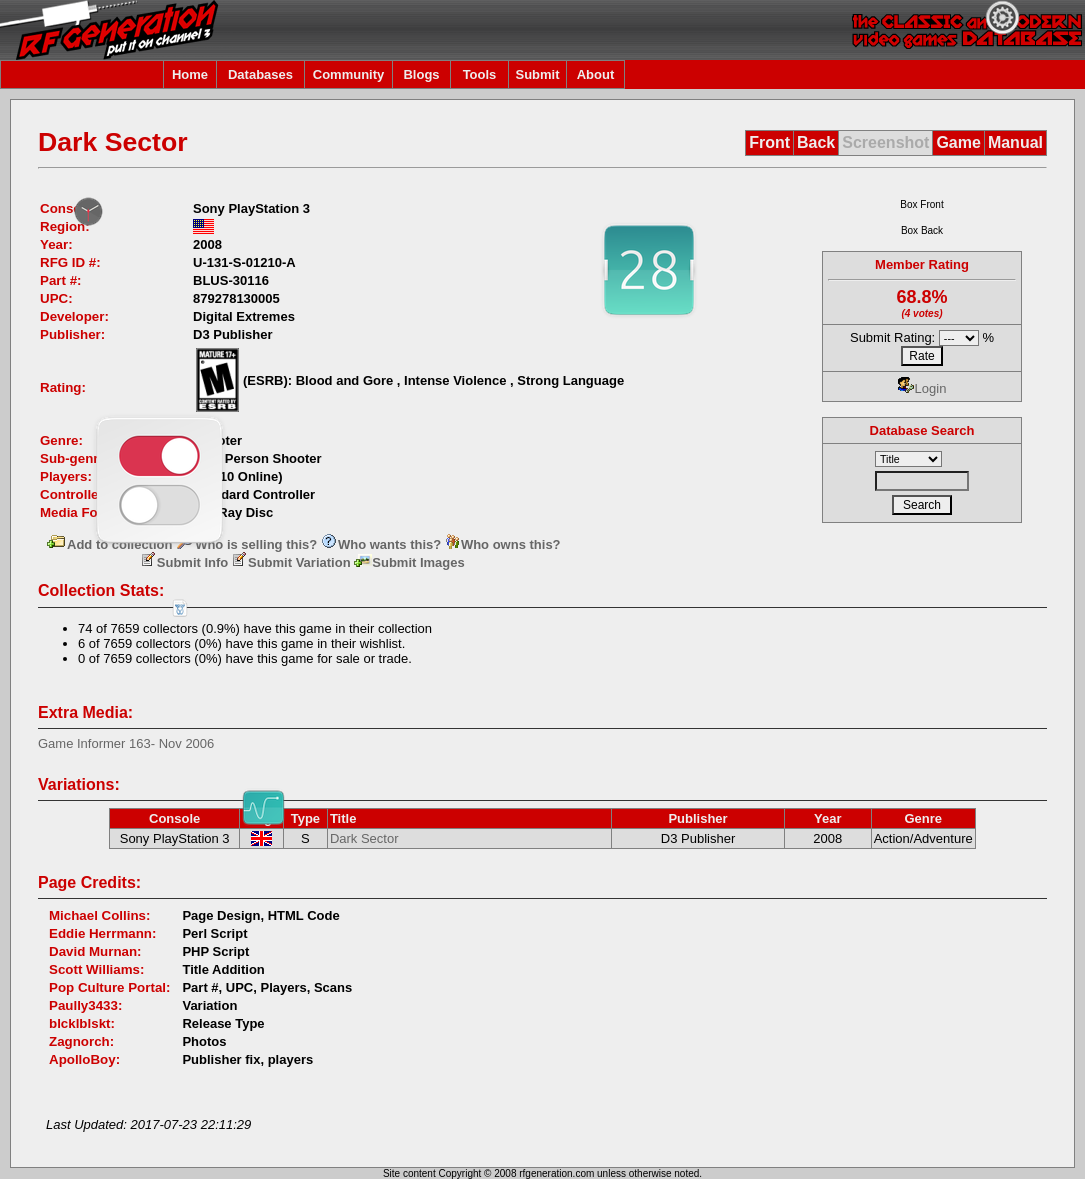 This screenshot has width=1085, height=1179. I want to click on view or edit document properties, so click(1002, 17).